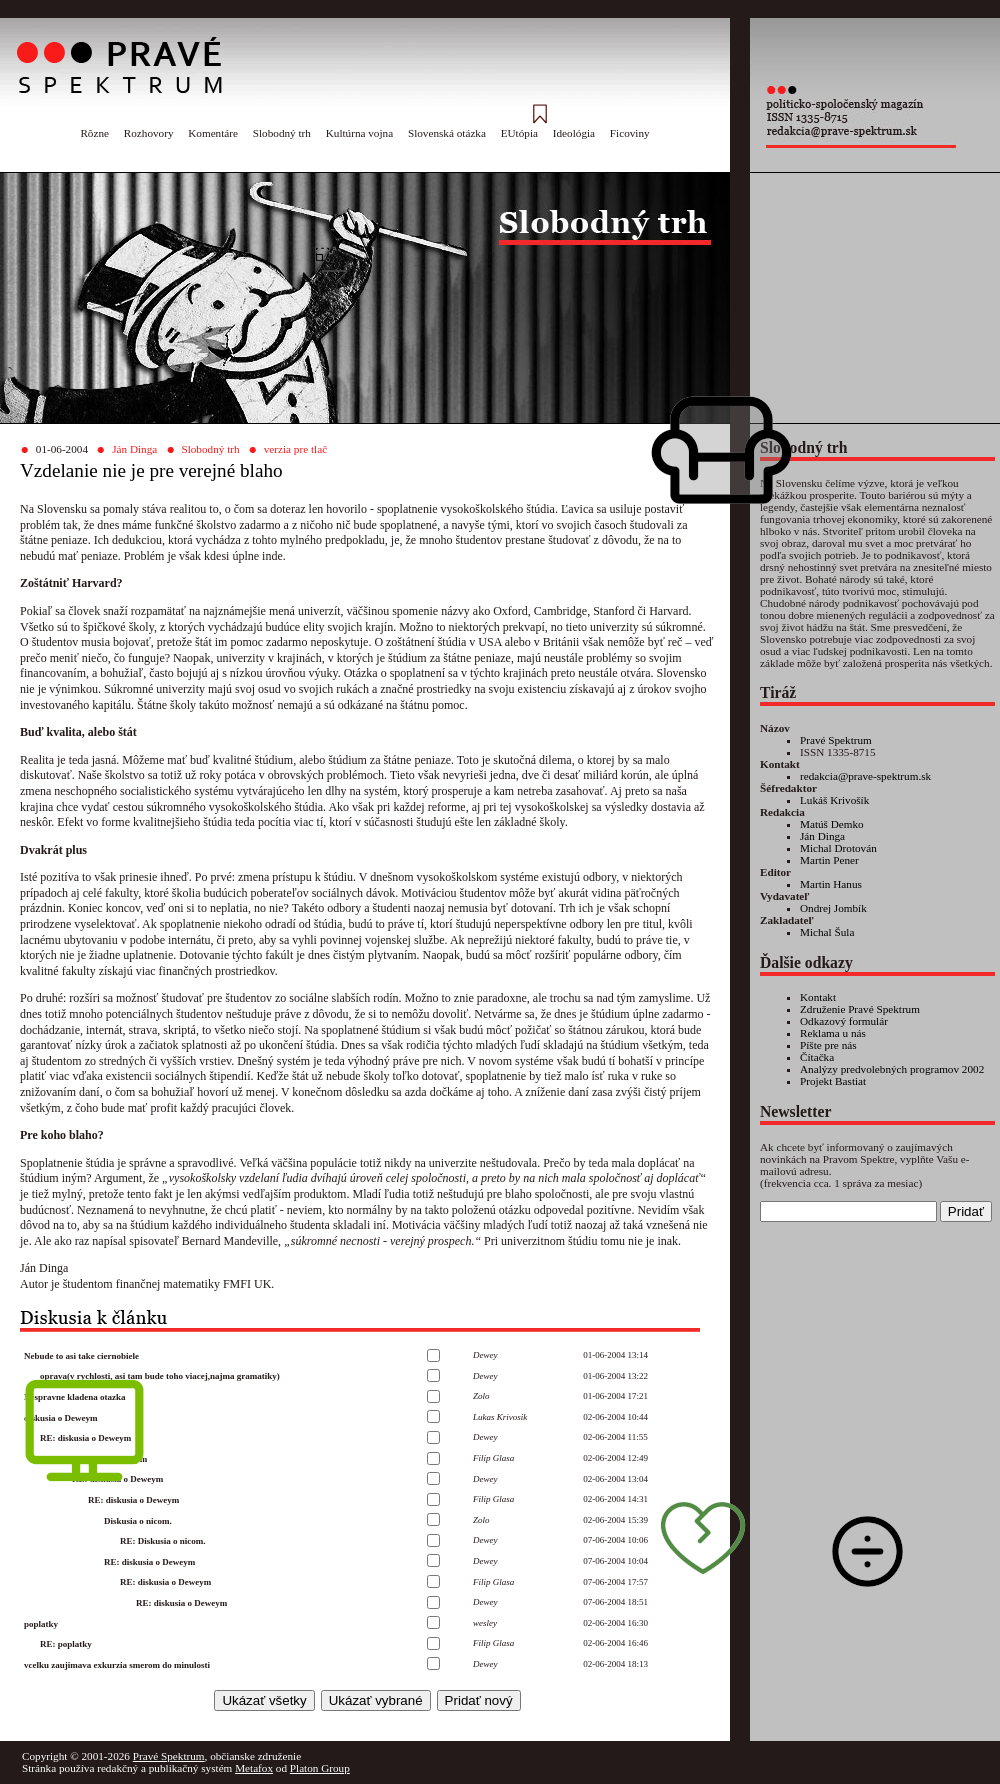 The width and height of the screenshot is (1000, 1784). I want to click on resize an element or window, so click(322, 254).